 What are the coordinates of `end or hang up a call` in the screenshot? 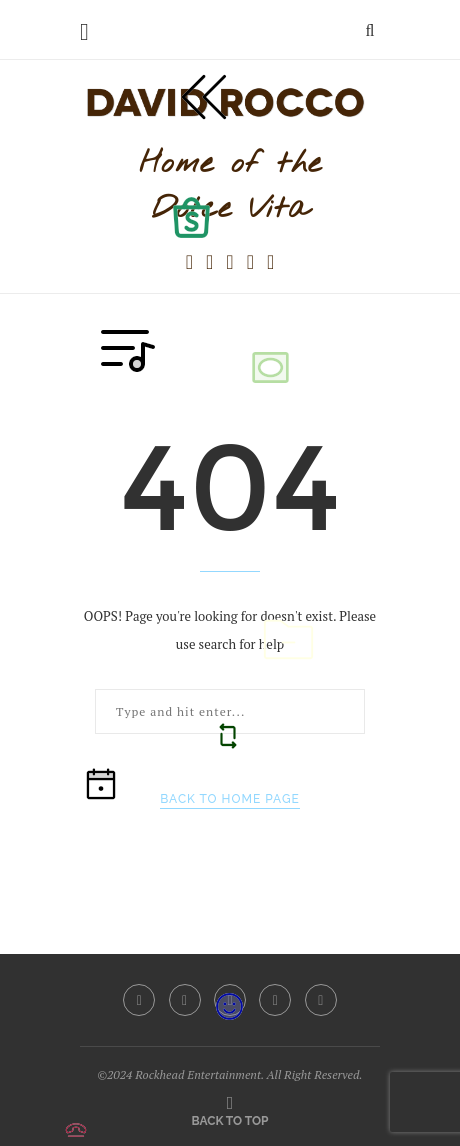 It's located at (76, 1130).